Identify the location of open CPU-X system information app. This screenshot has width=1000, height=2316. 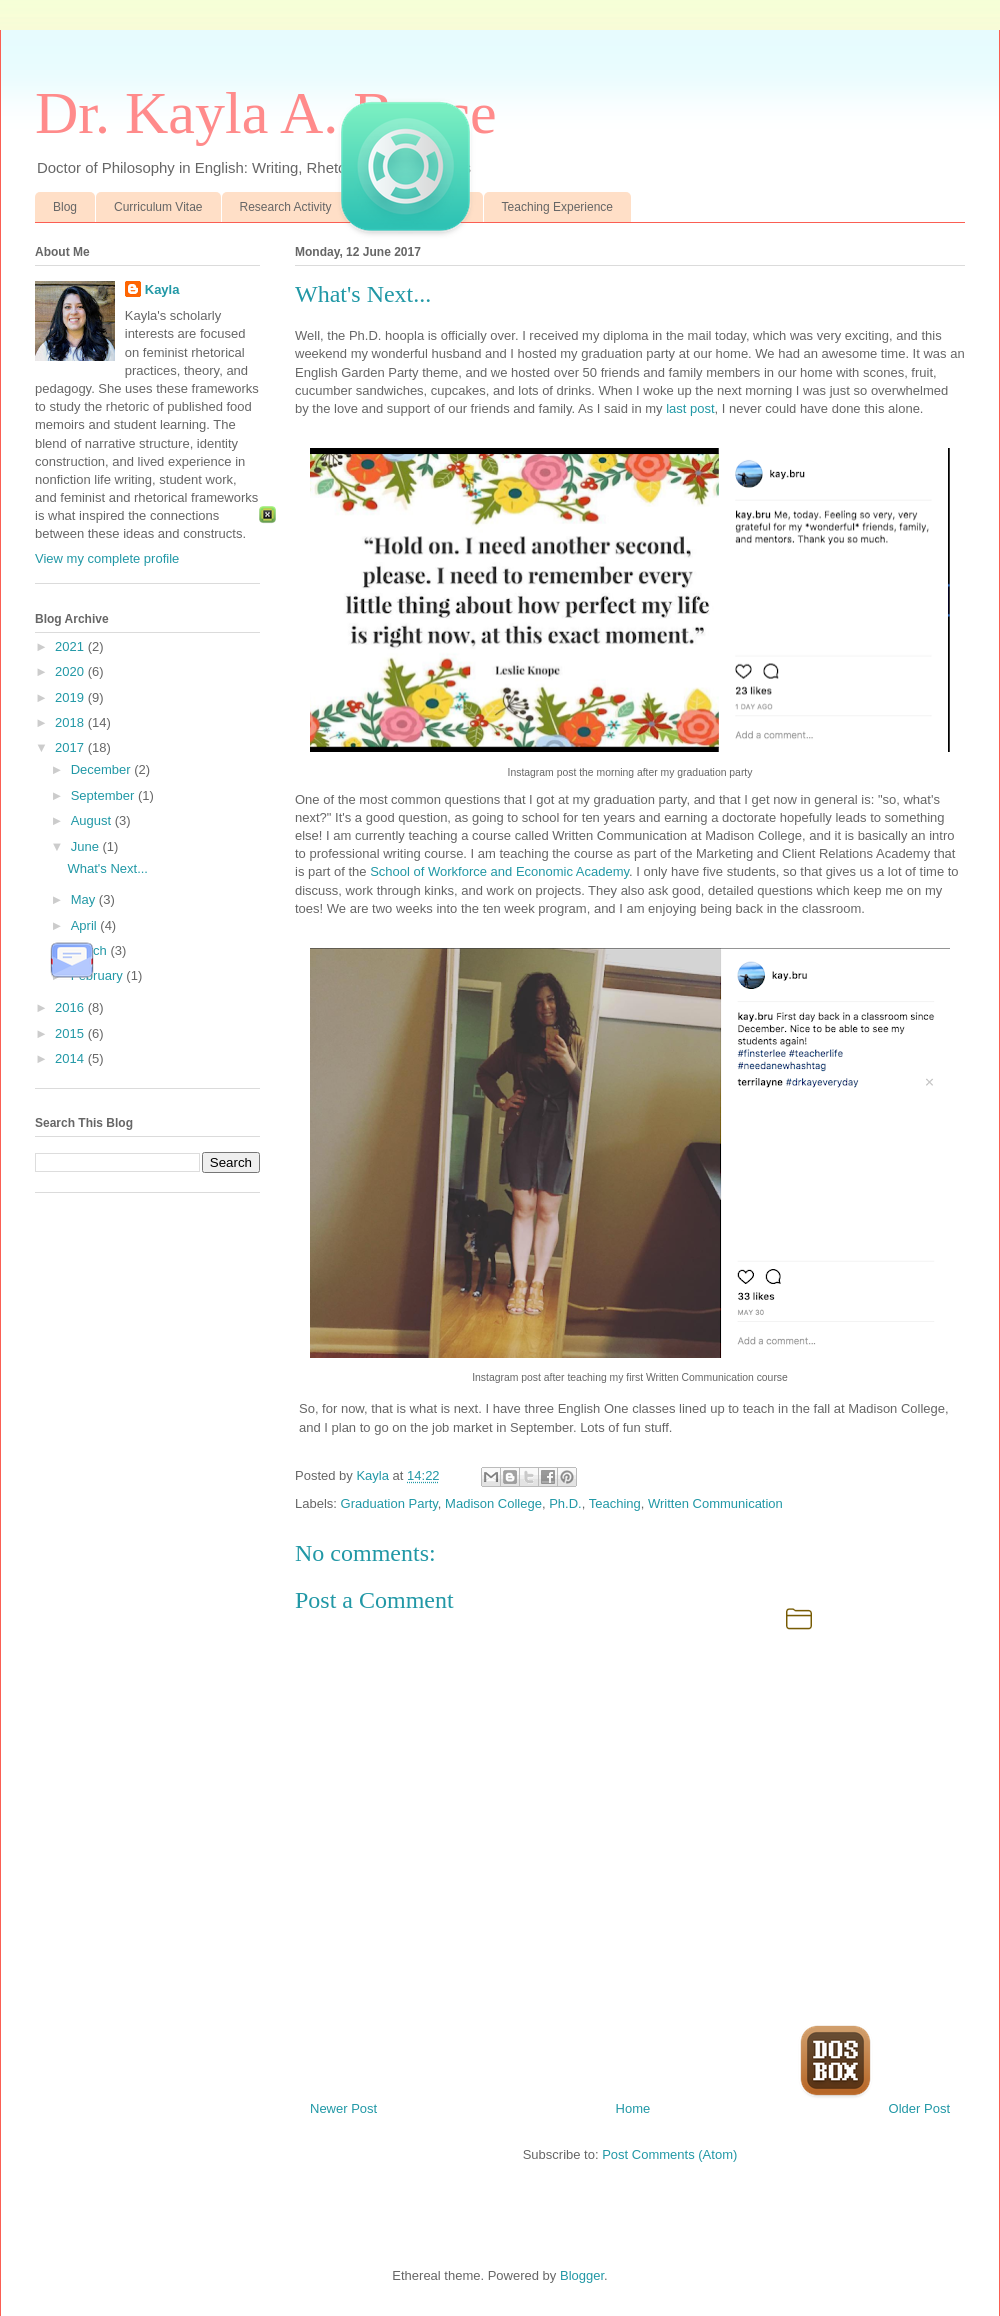
(267, 514).